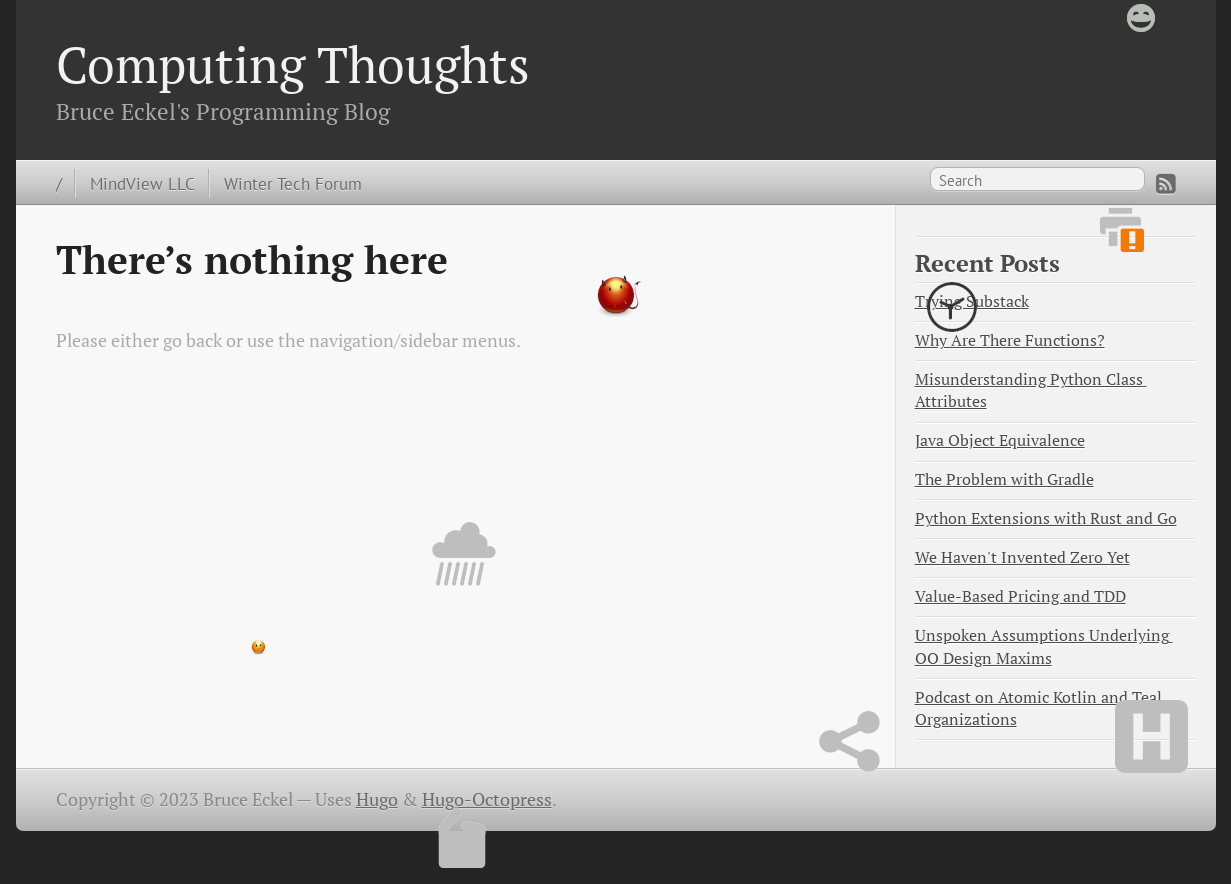 The image size is (1231, 884). What do you see at coordinates (258, 647) in the screenshot?
I see `express a smug or sarcastic reaction` at bounding box center [258, 647].